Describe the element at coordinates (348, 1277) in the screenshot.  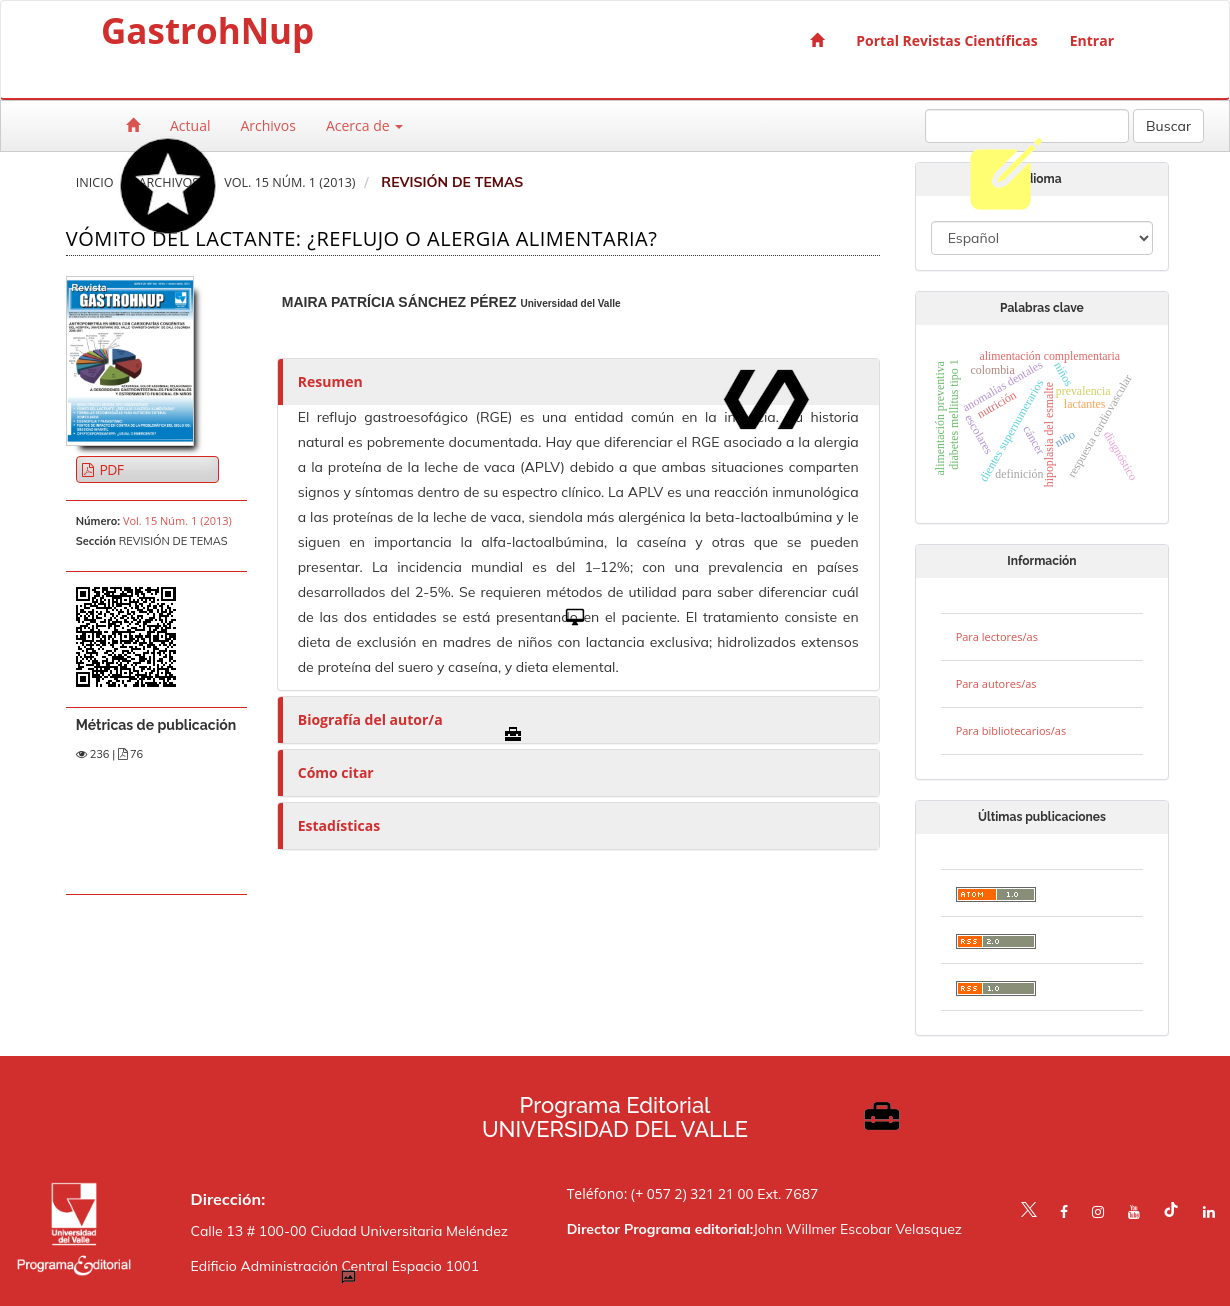
I see `send or receive a picture message (MMS)` at that location.